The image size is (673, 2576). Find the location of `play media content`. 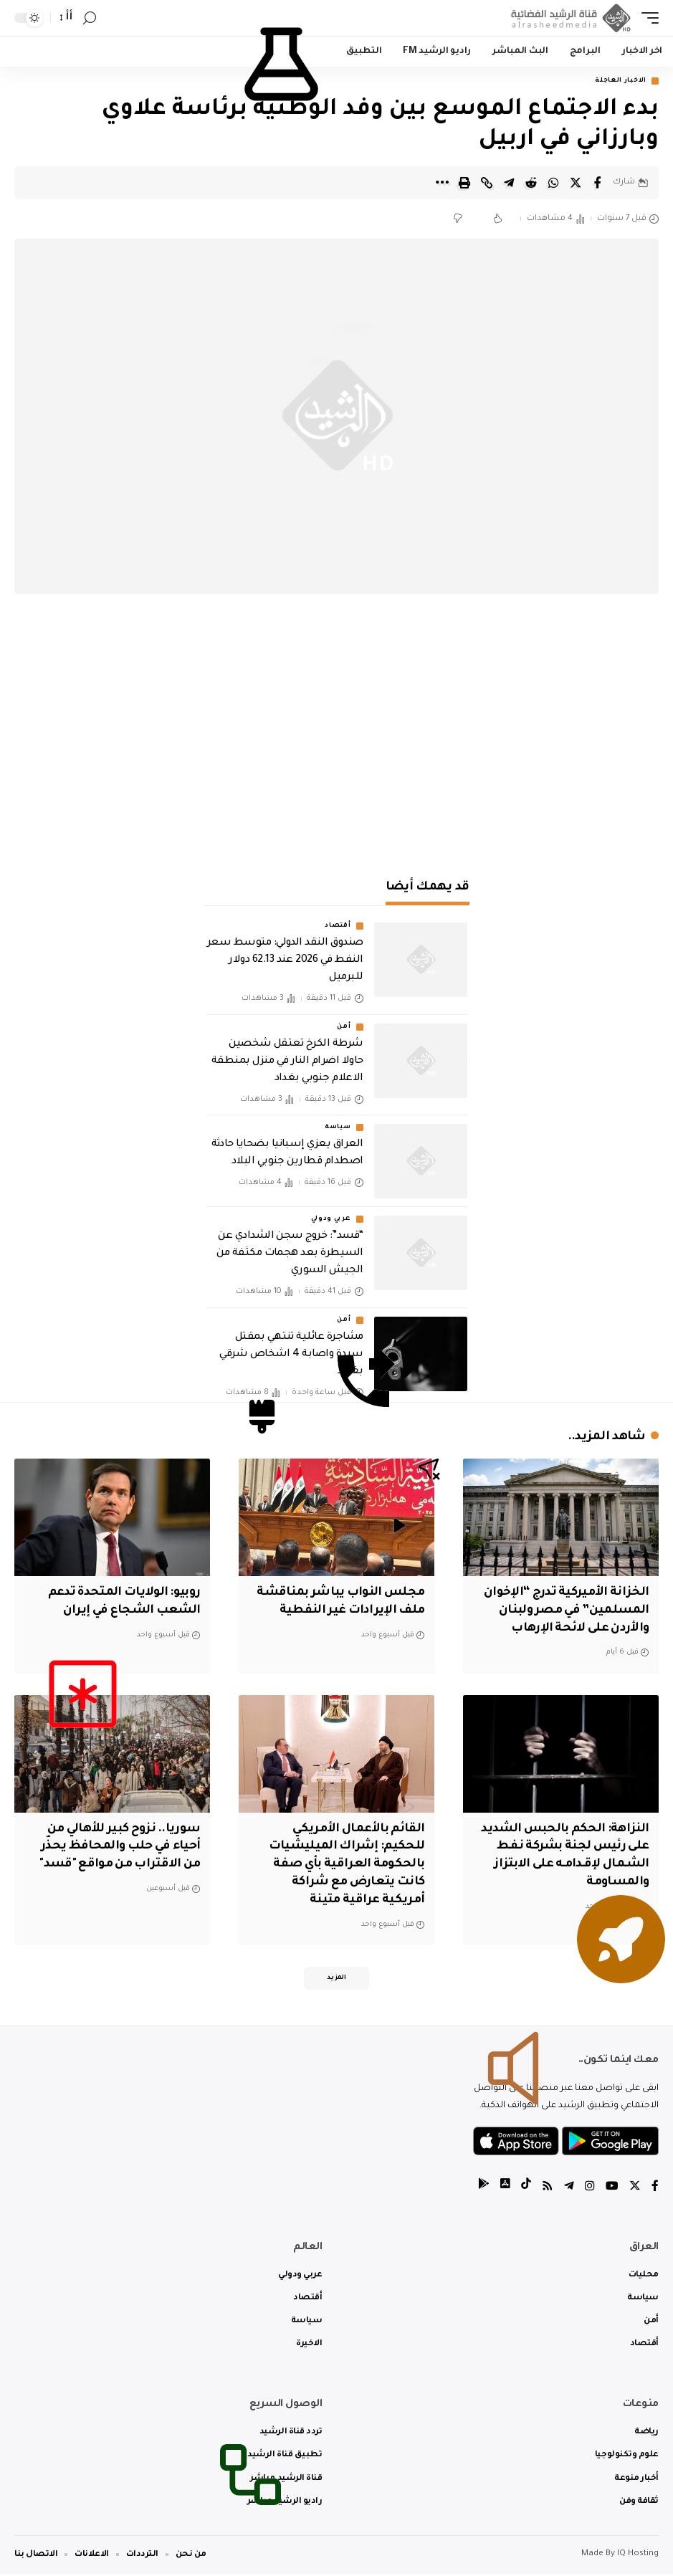

play media content is located at coordinates (398, 1525).